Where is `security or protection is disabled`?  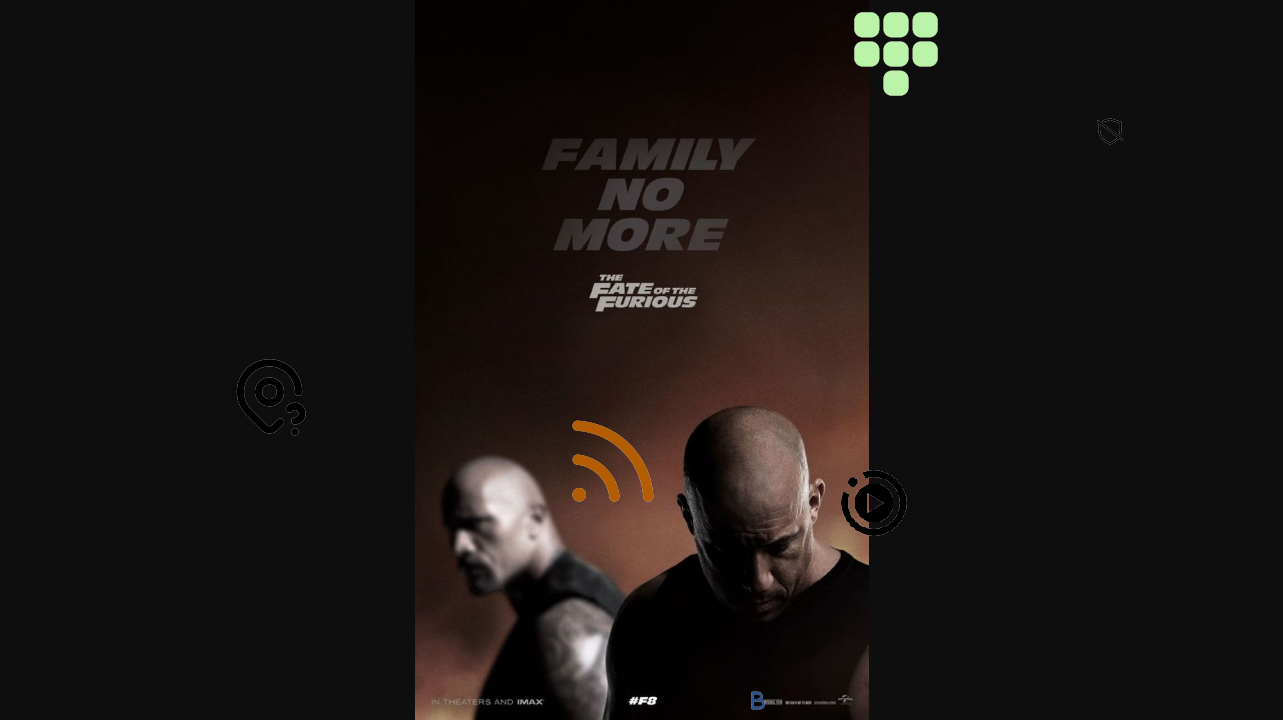
security or protection is disabled is located at coordinates (1110, 131).